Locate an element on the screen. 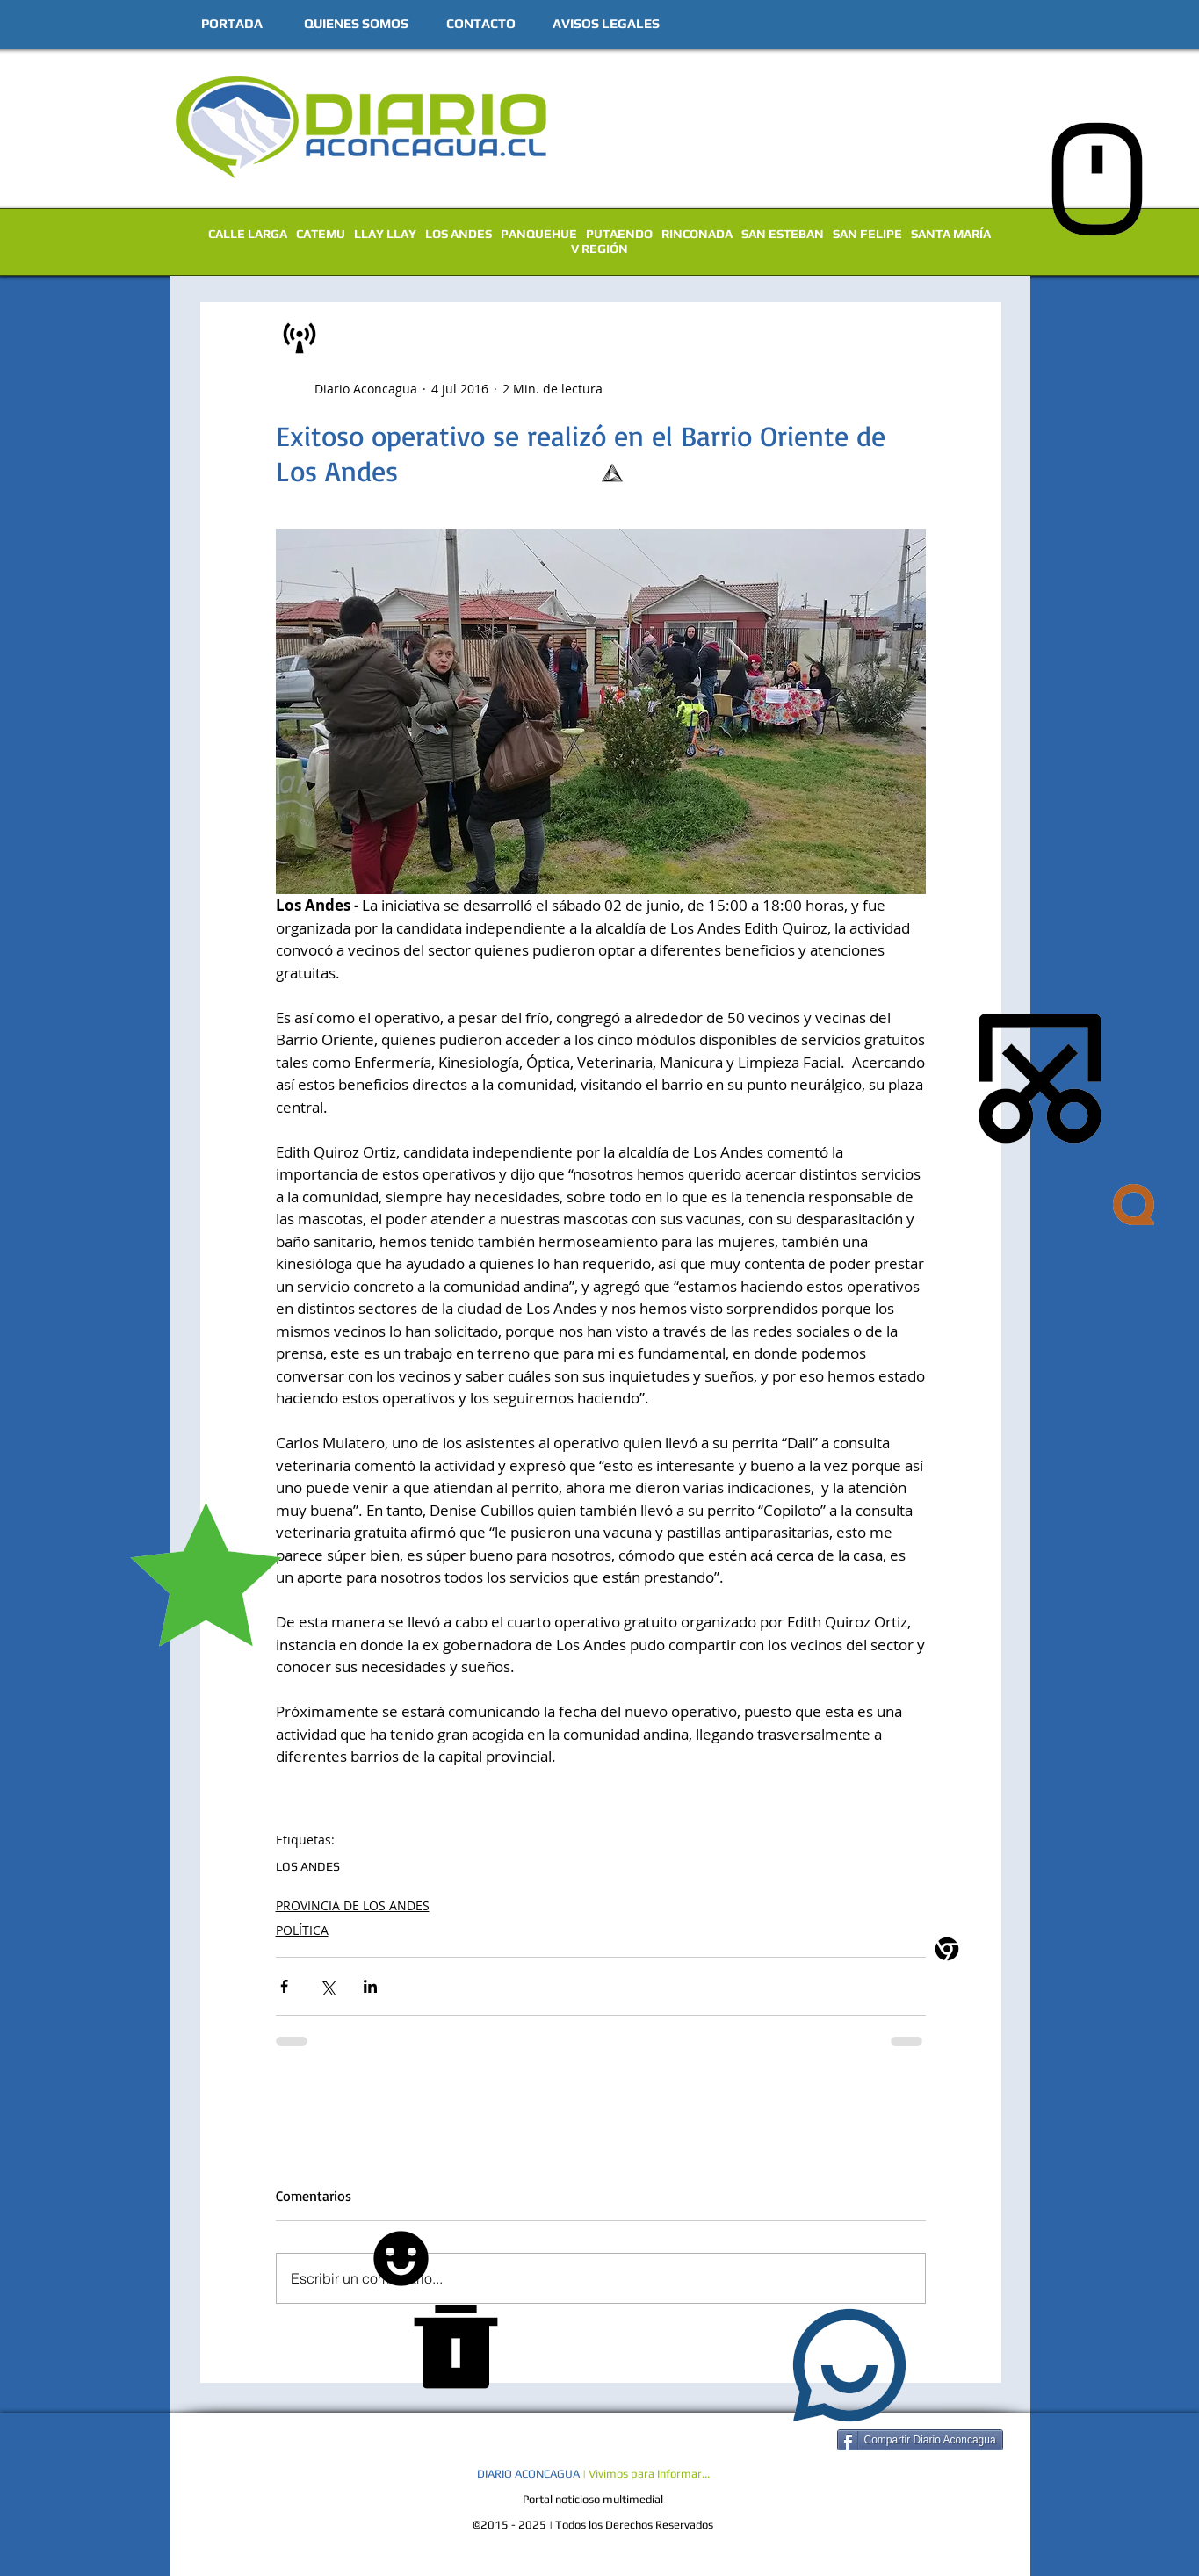 This screenshot has height=2576, width=1199. start a live broadcast or stream is located at coordinates (300, 337).